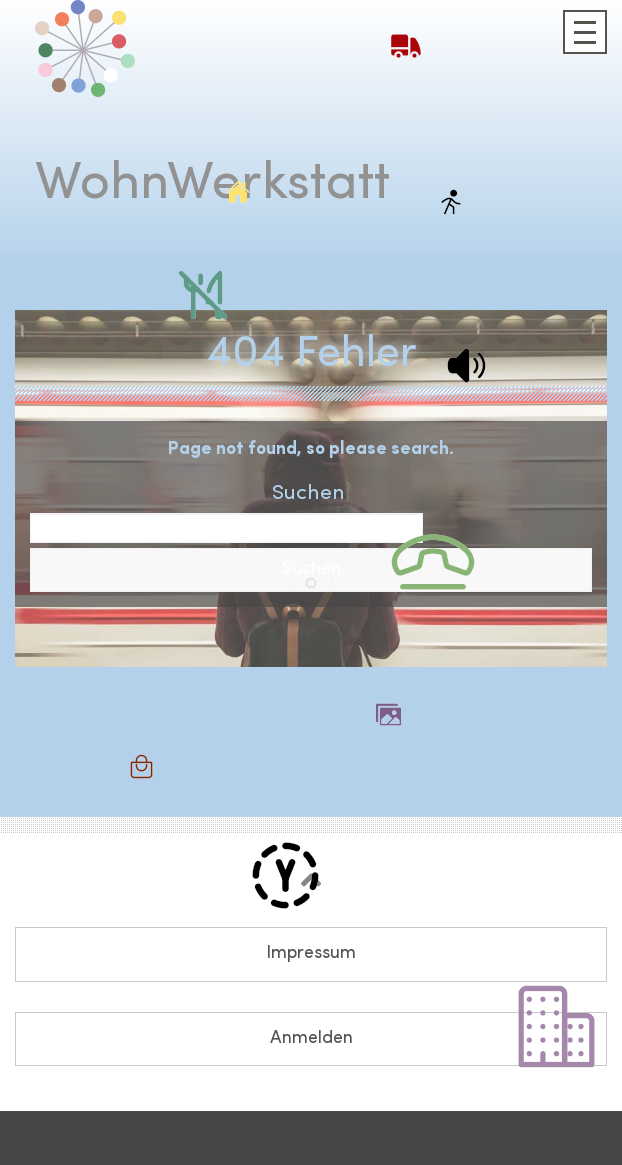  I want to click on view photo gallery, so click(388, 714).